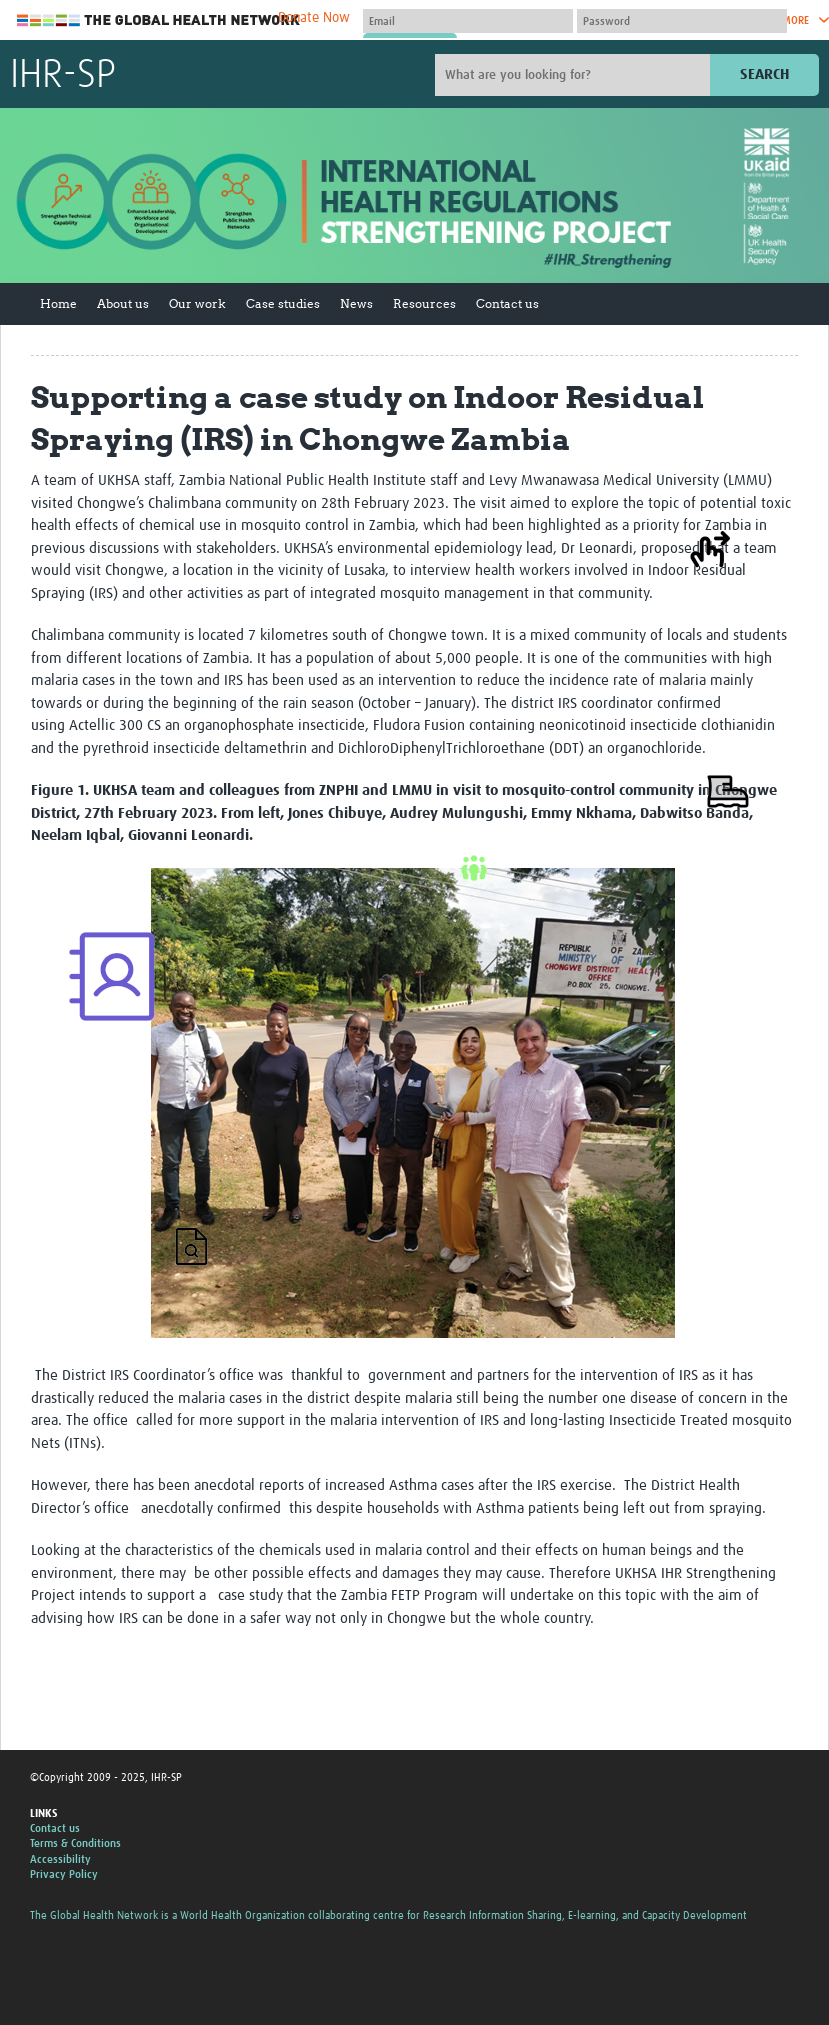 This screenshot has height=2025, width=829. Describe the element at coordinates (191, 1246) in the screenshot. I see `search within a document` at that location.